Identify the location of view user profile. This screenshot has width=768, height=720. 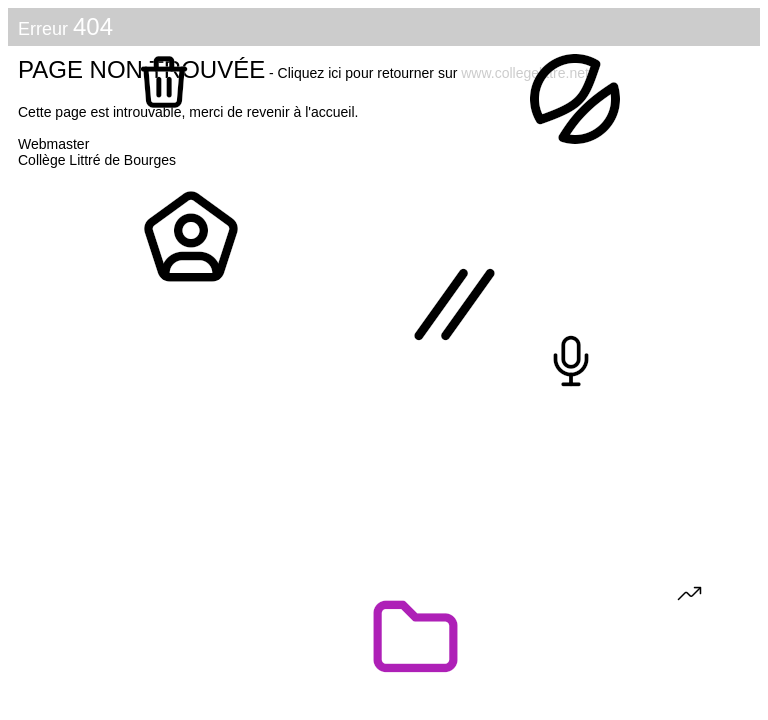
(191, 239).